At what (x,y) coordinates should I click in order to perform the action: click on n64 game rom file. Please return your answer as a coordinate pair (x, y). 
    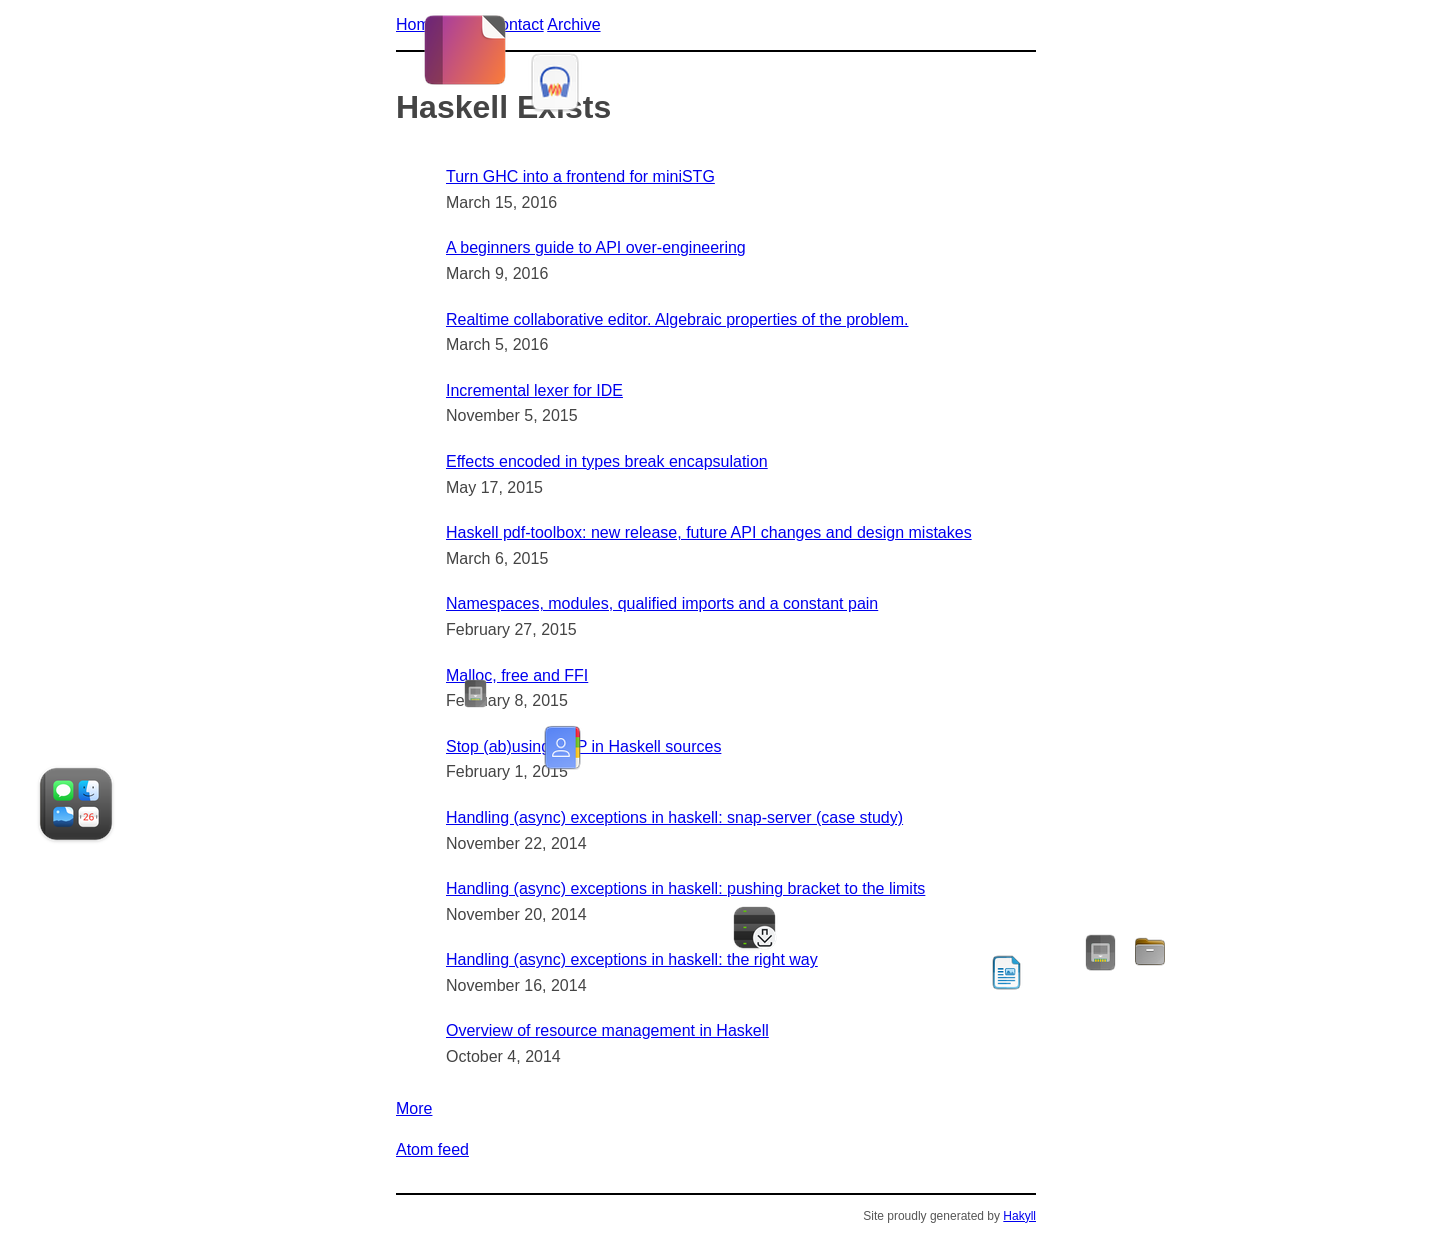
    Looking at the image, I should click on (475, 693).